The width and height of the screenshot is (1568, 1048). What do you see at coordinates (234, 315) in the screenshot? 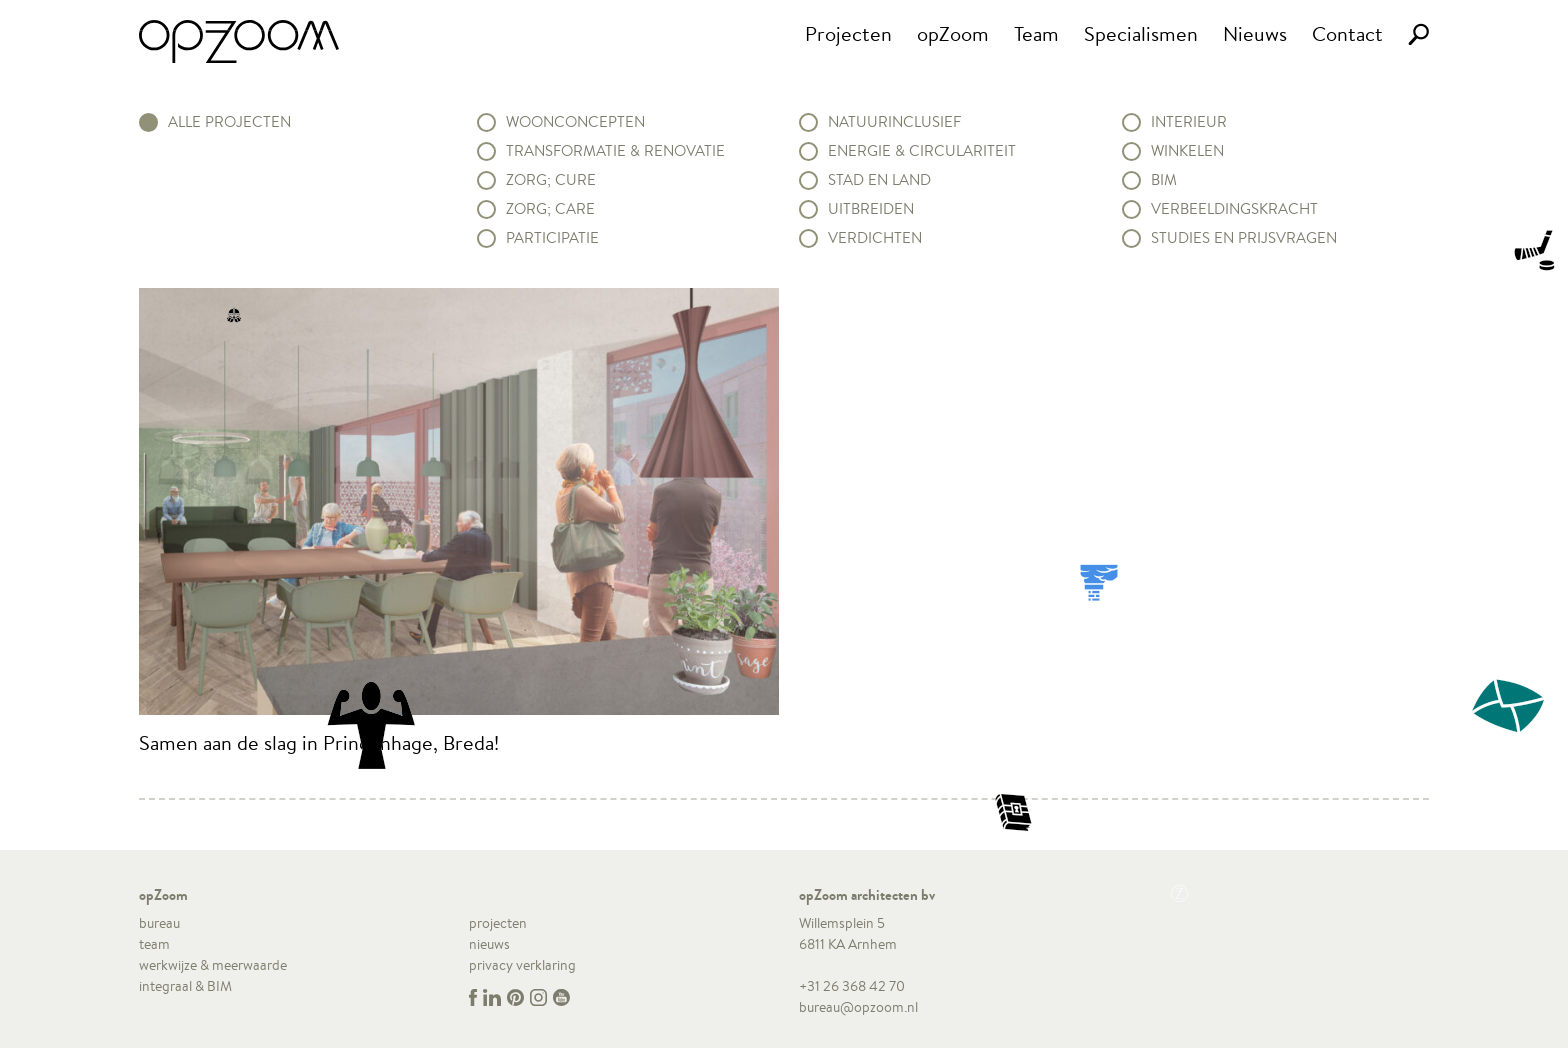
I see `select dwarf character class` at bounding box center [234, 315].